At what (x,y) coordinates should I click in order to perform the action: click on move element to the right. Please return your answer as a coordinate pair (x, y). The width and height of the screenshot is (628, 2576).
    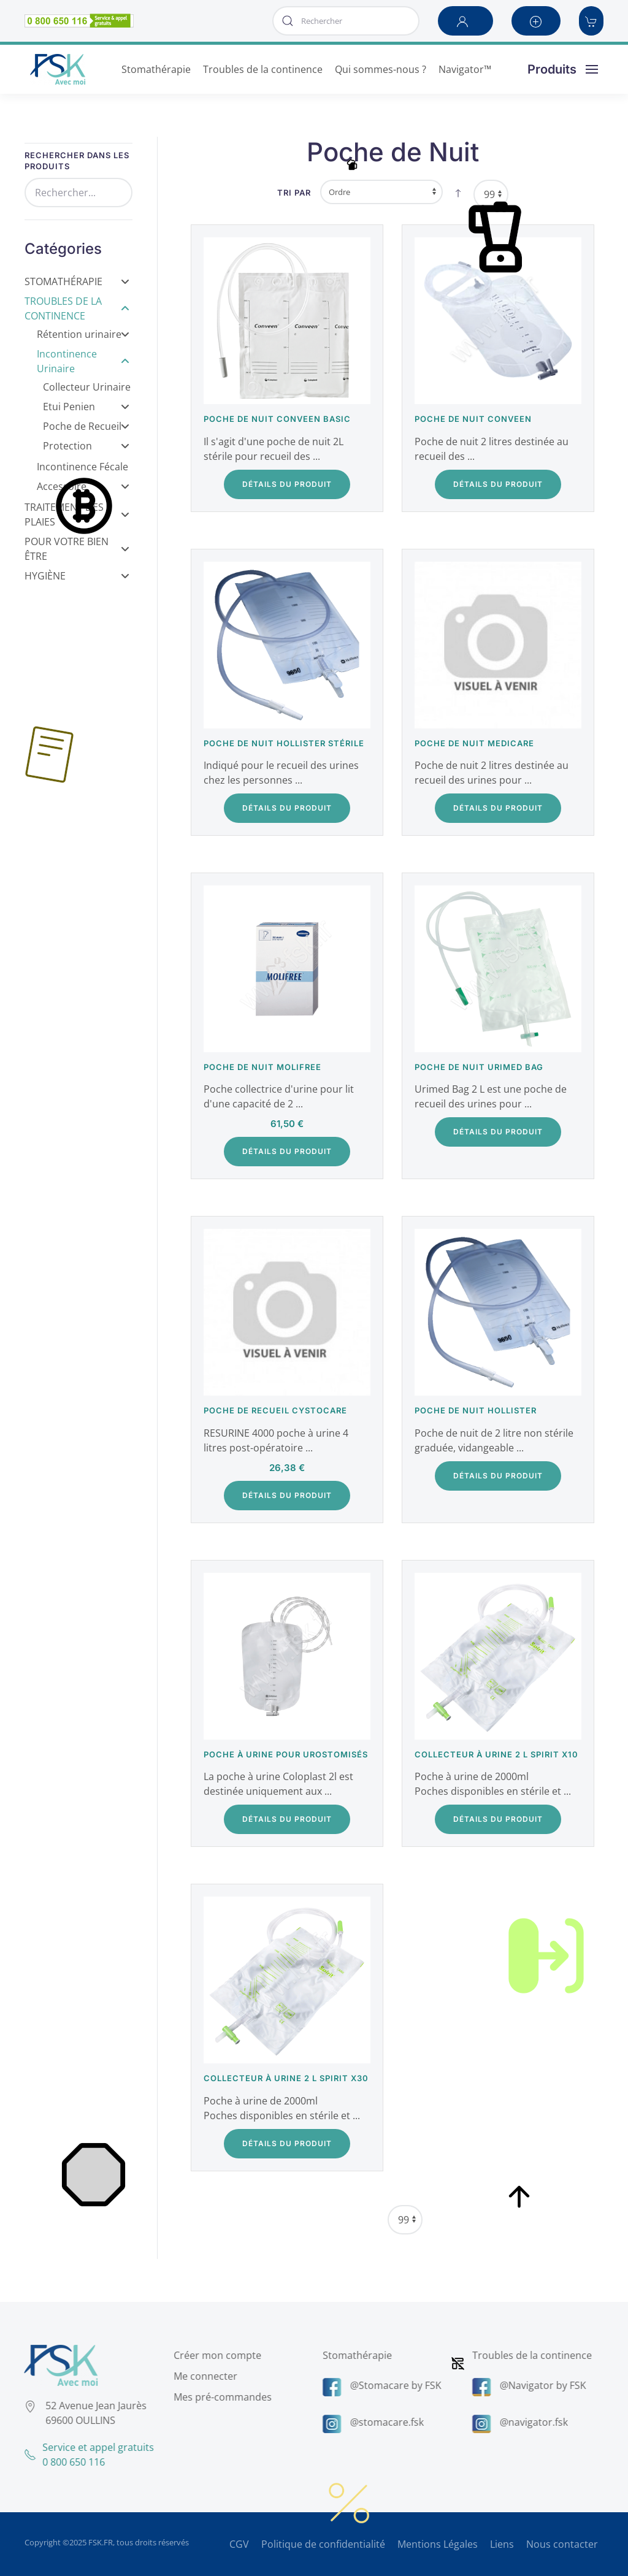
    Looking at the image, I should click on (546, 1955).